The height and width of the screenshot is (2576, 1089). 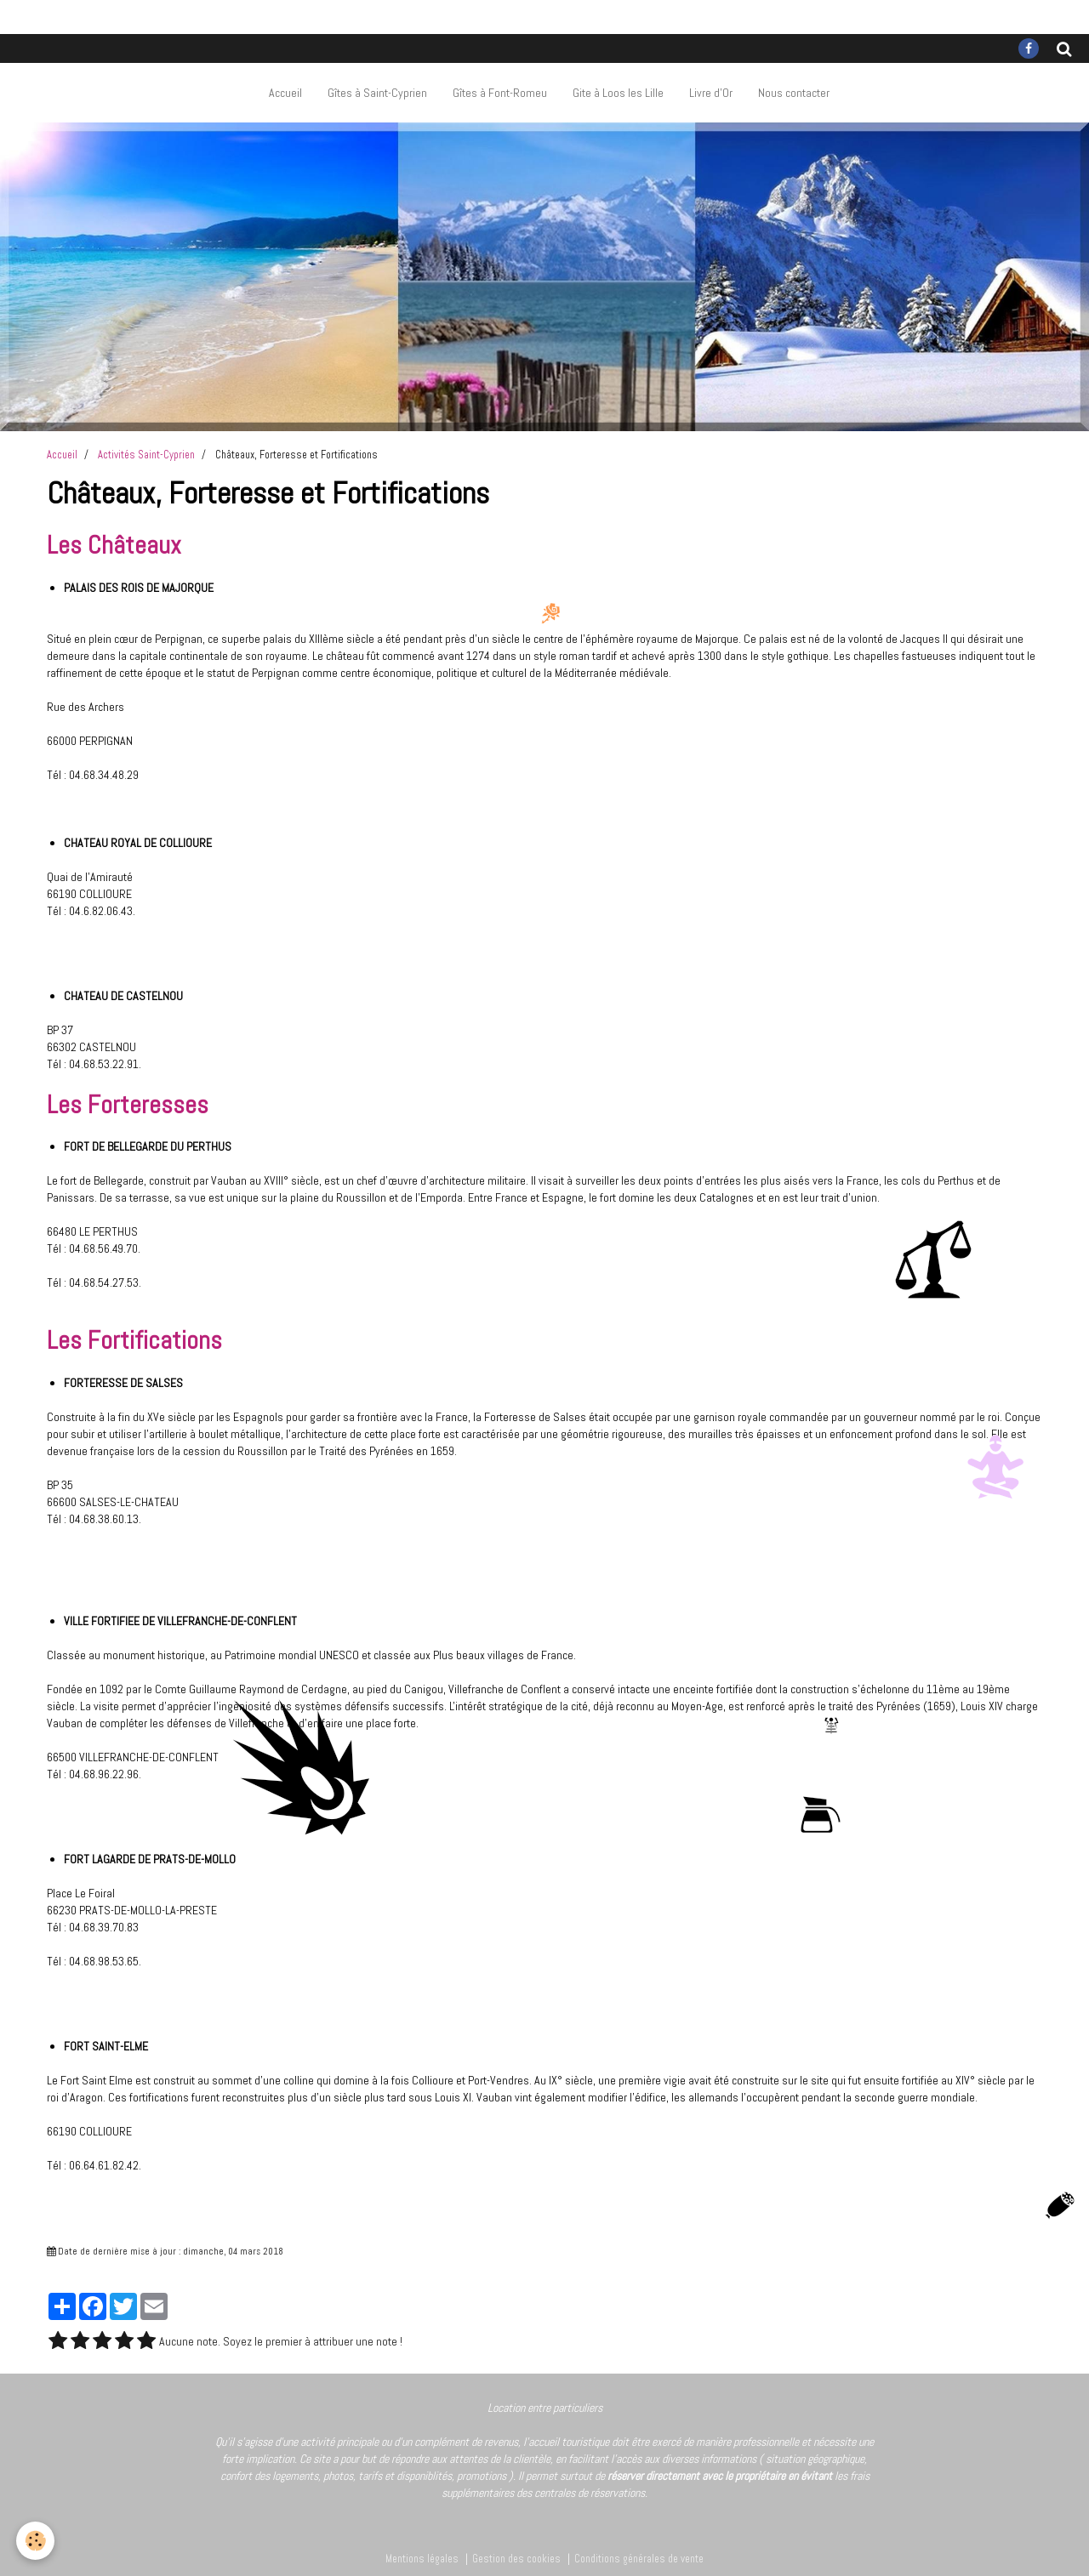 I want to click on select a rose or flower item in a game inventory, so click(x=550, y=613).